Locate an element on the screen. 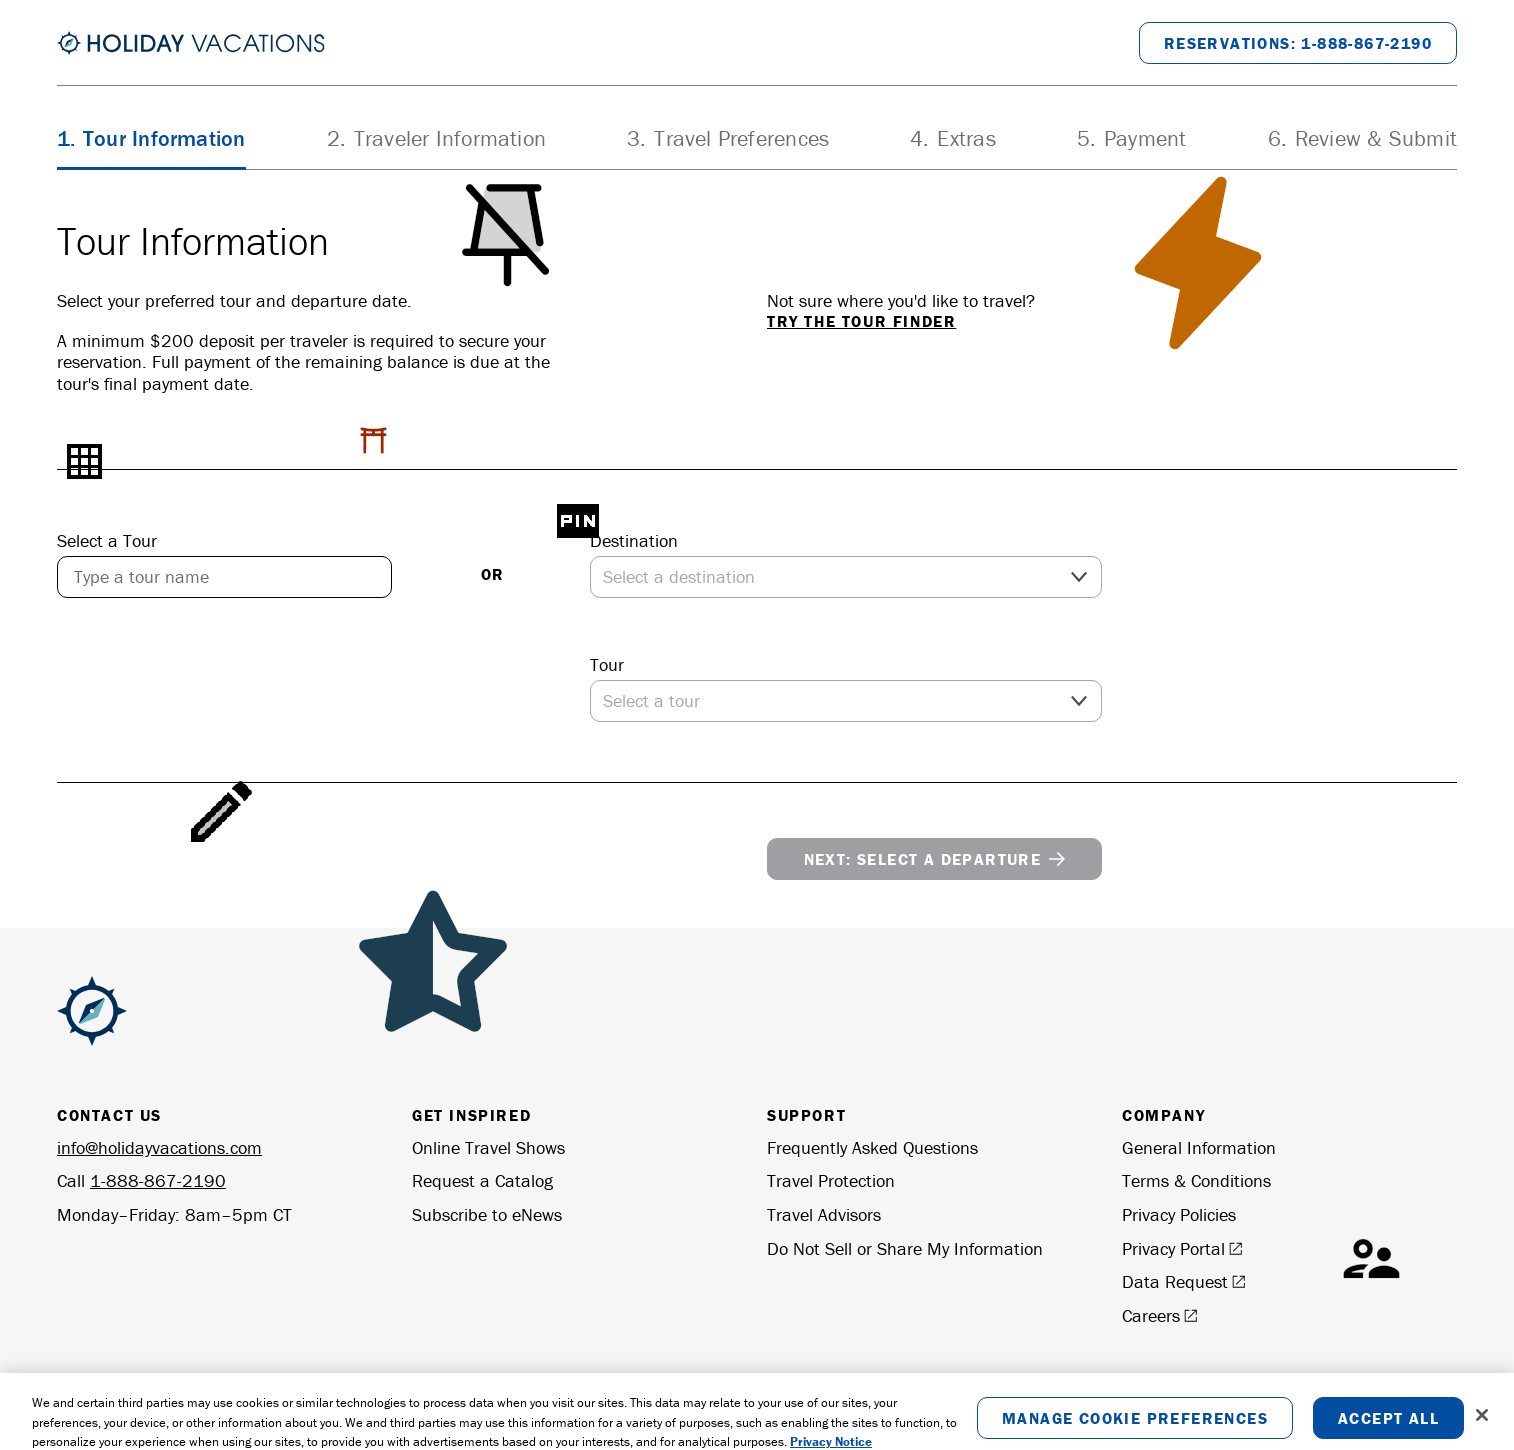 The height and width of the screenshot is (1450, 1514). manage team members or user accounts is located at coordinates (1371, 1258).